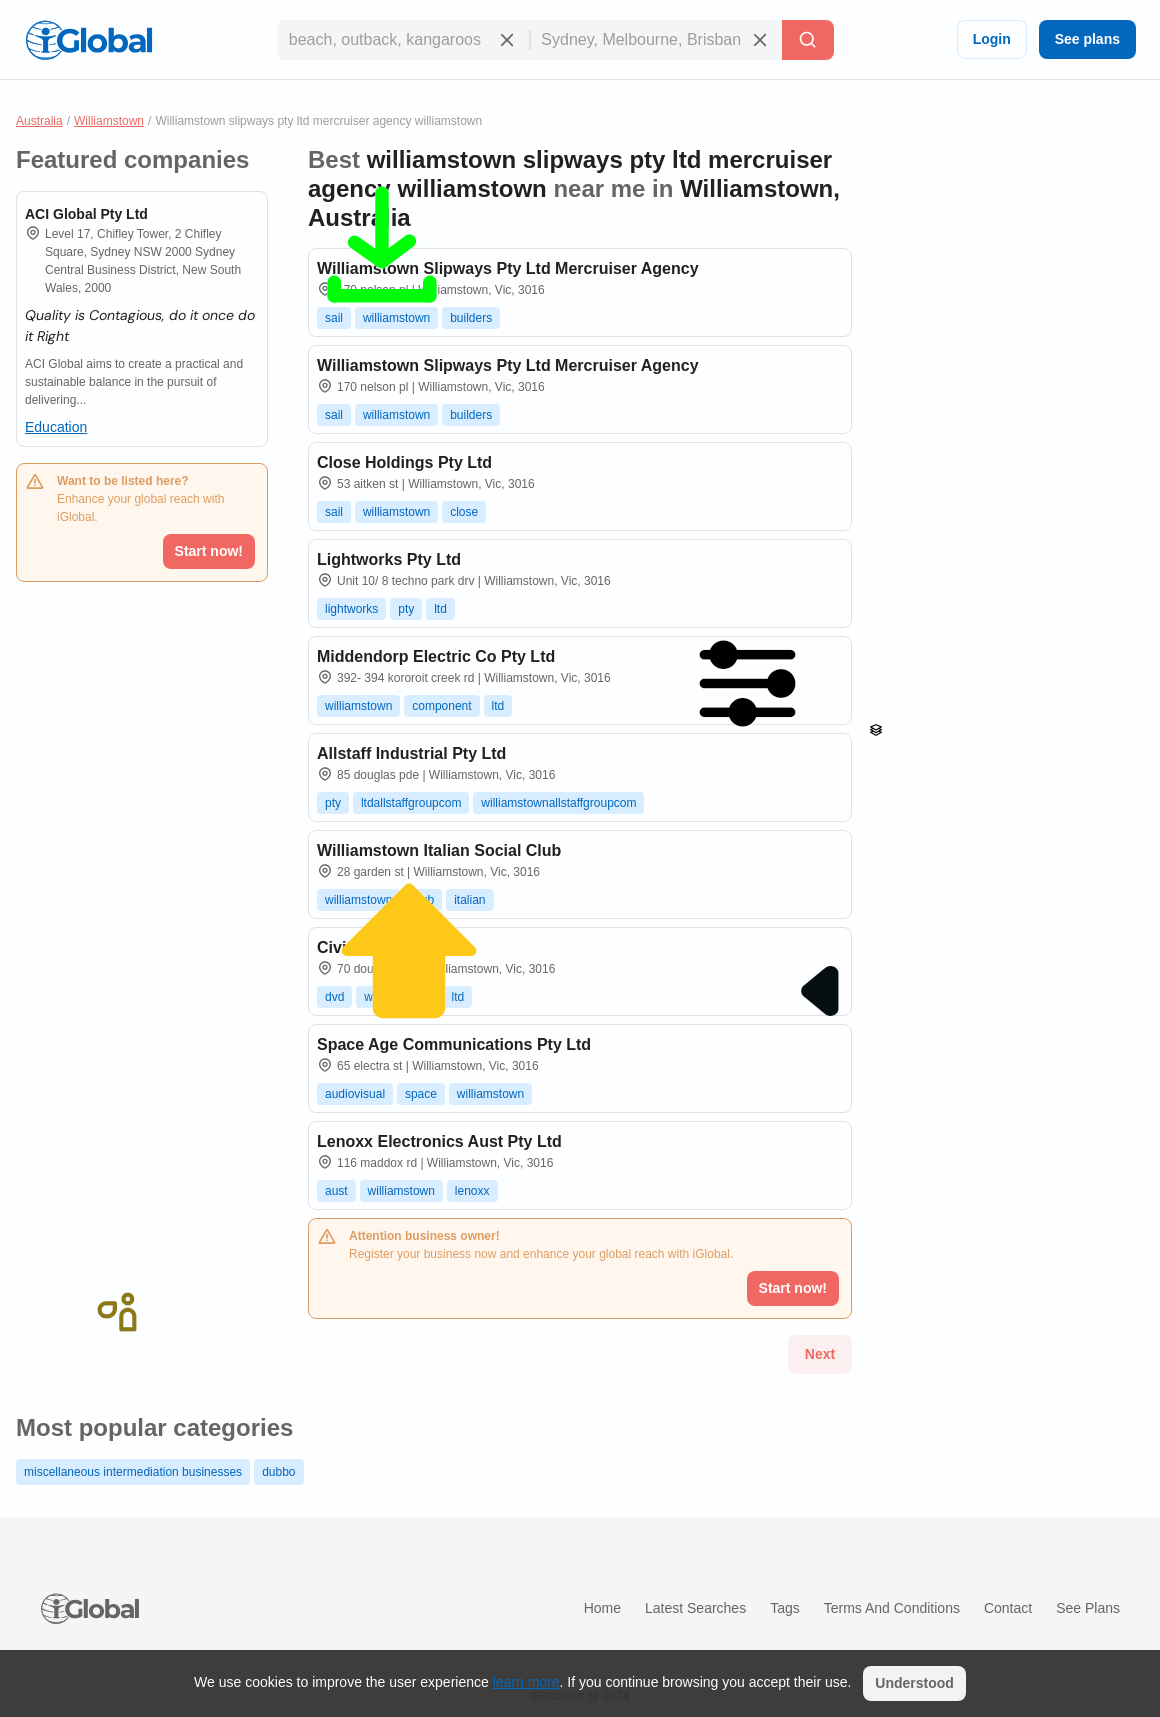 This screenshot has width=1160, height=1717. I want to click on download a file or content, so click(382, 248).